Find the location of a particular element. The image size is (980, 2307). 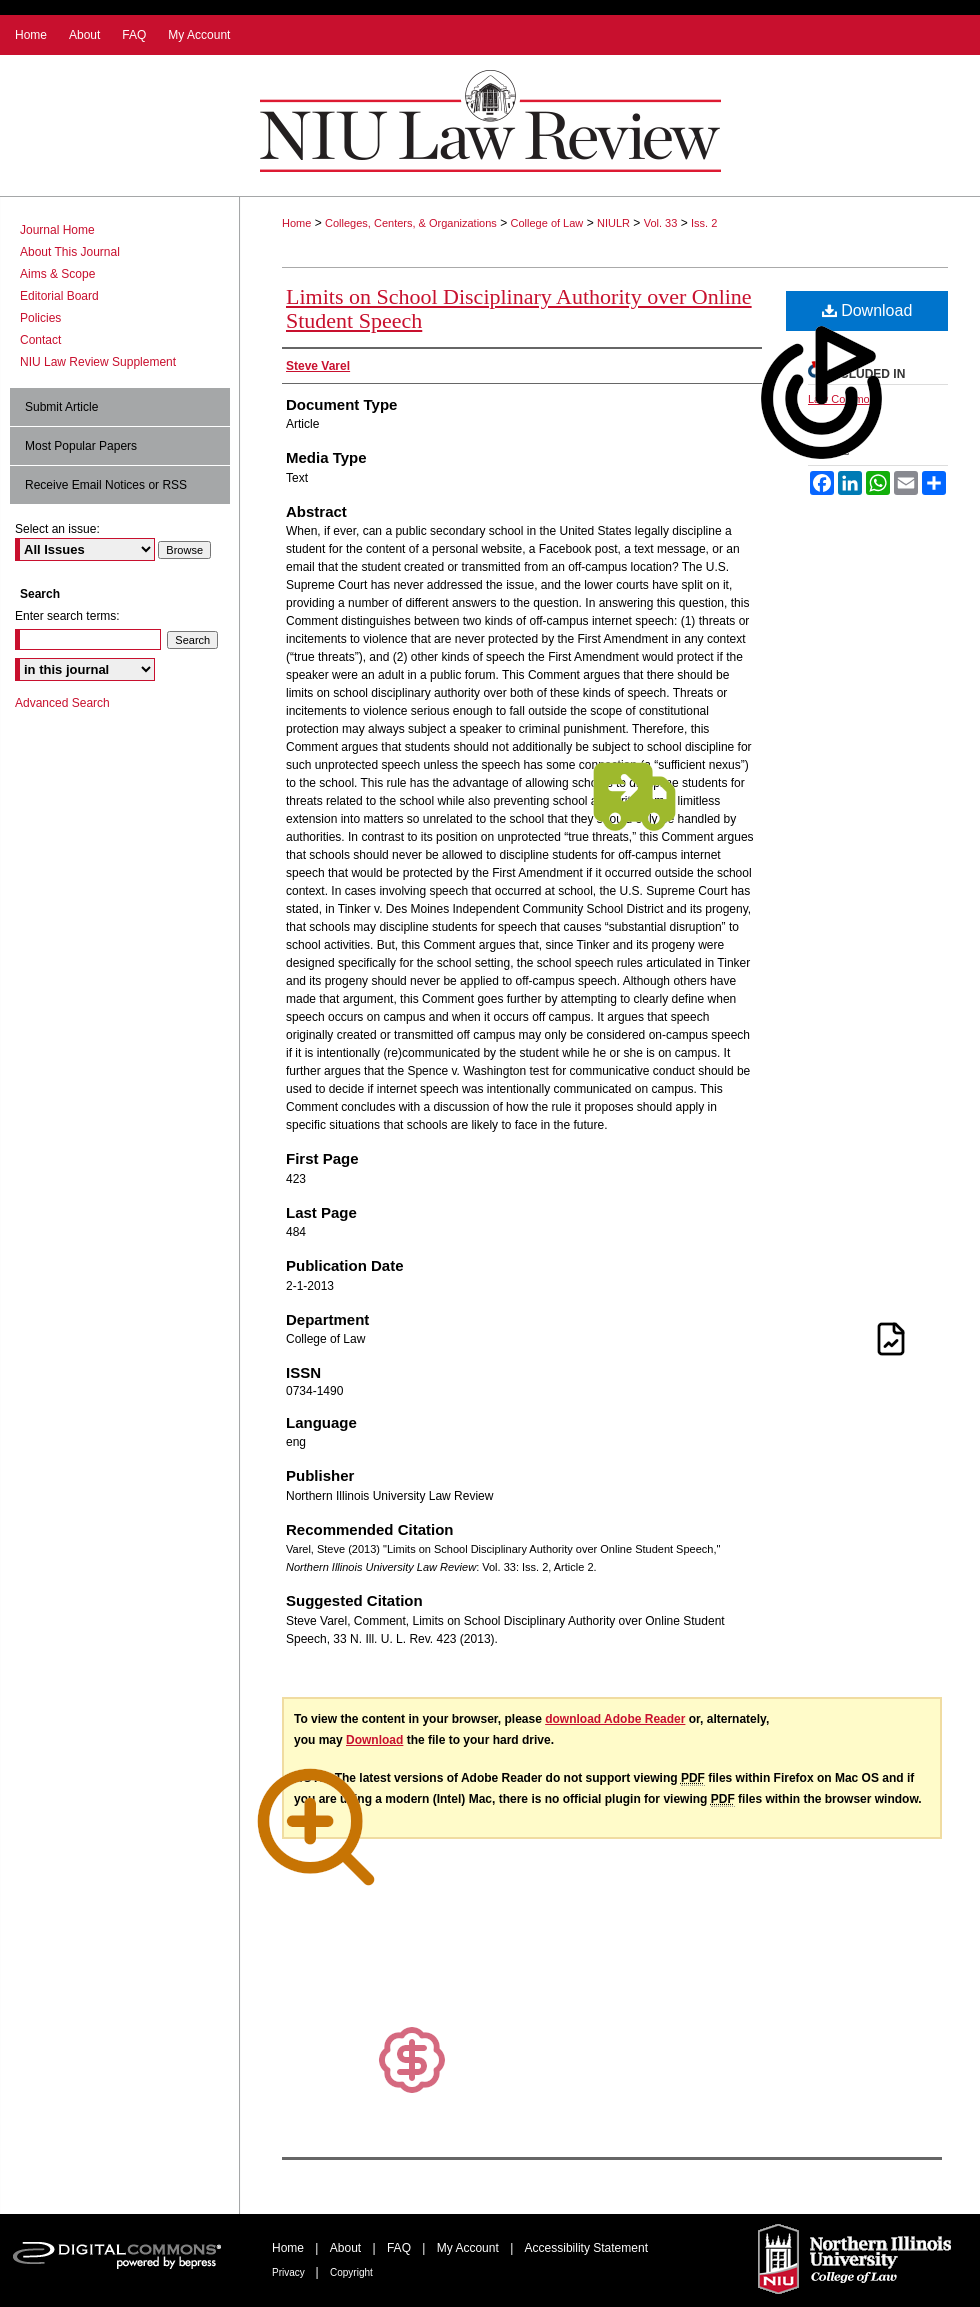

track outgoing shipment is located at coordinates (634, 794).